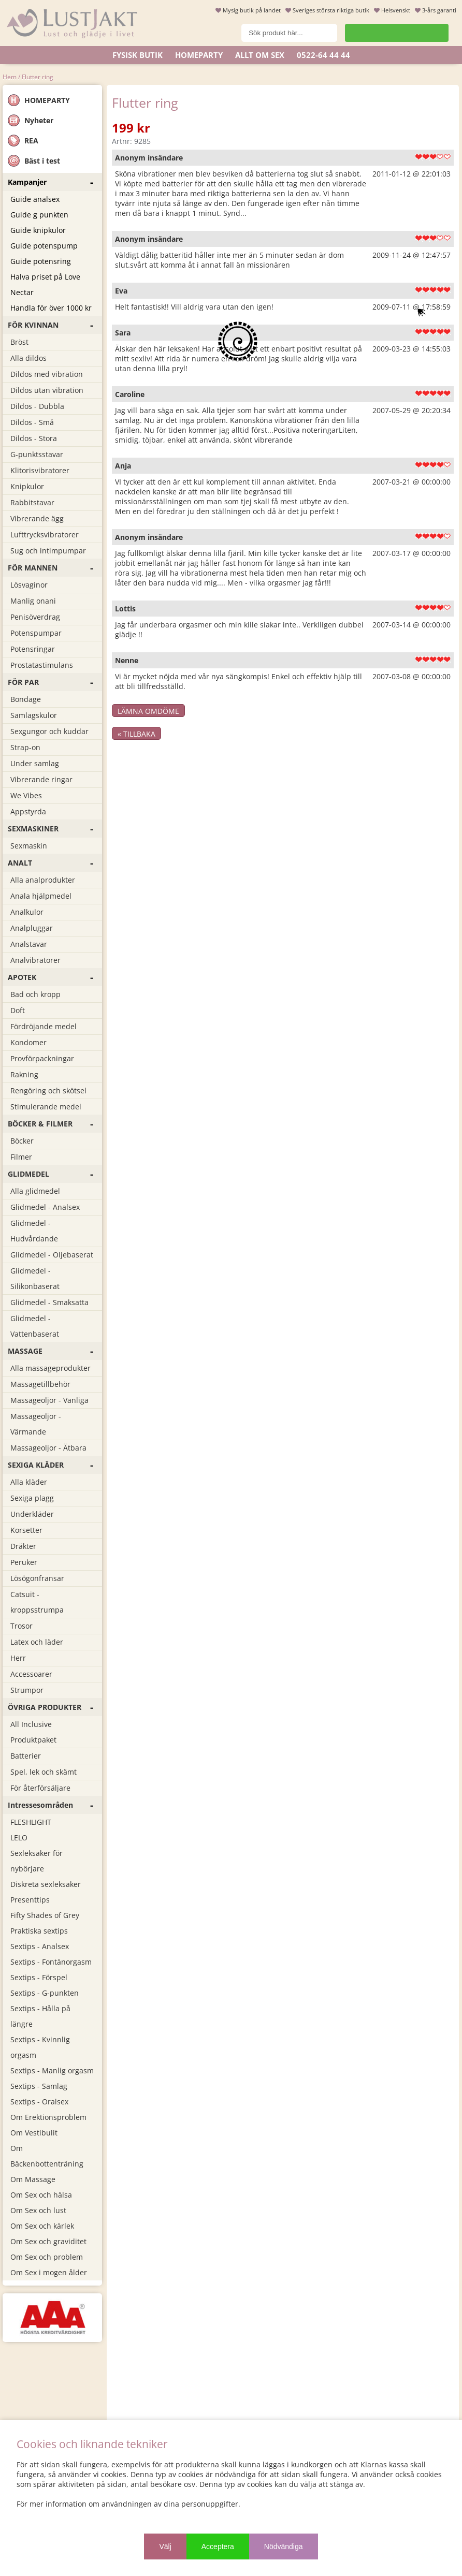  Describe the element at coordinates (422, 313) in the screenshot. I see `access pet or animal-related features` at that location.